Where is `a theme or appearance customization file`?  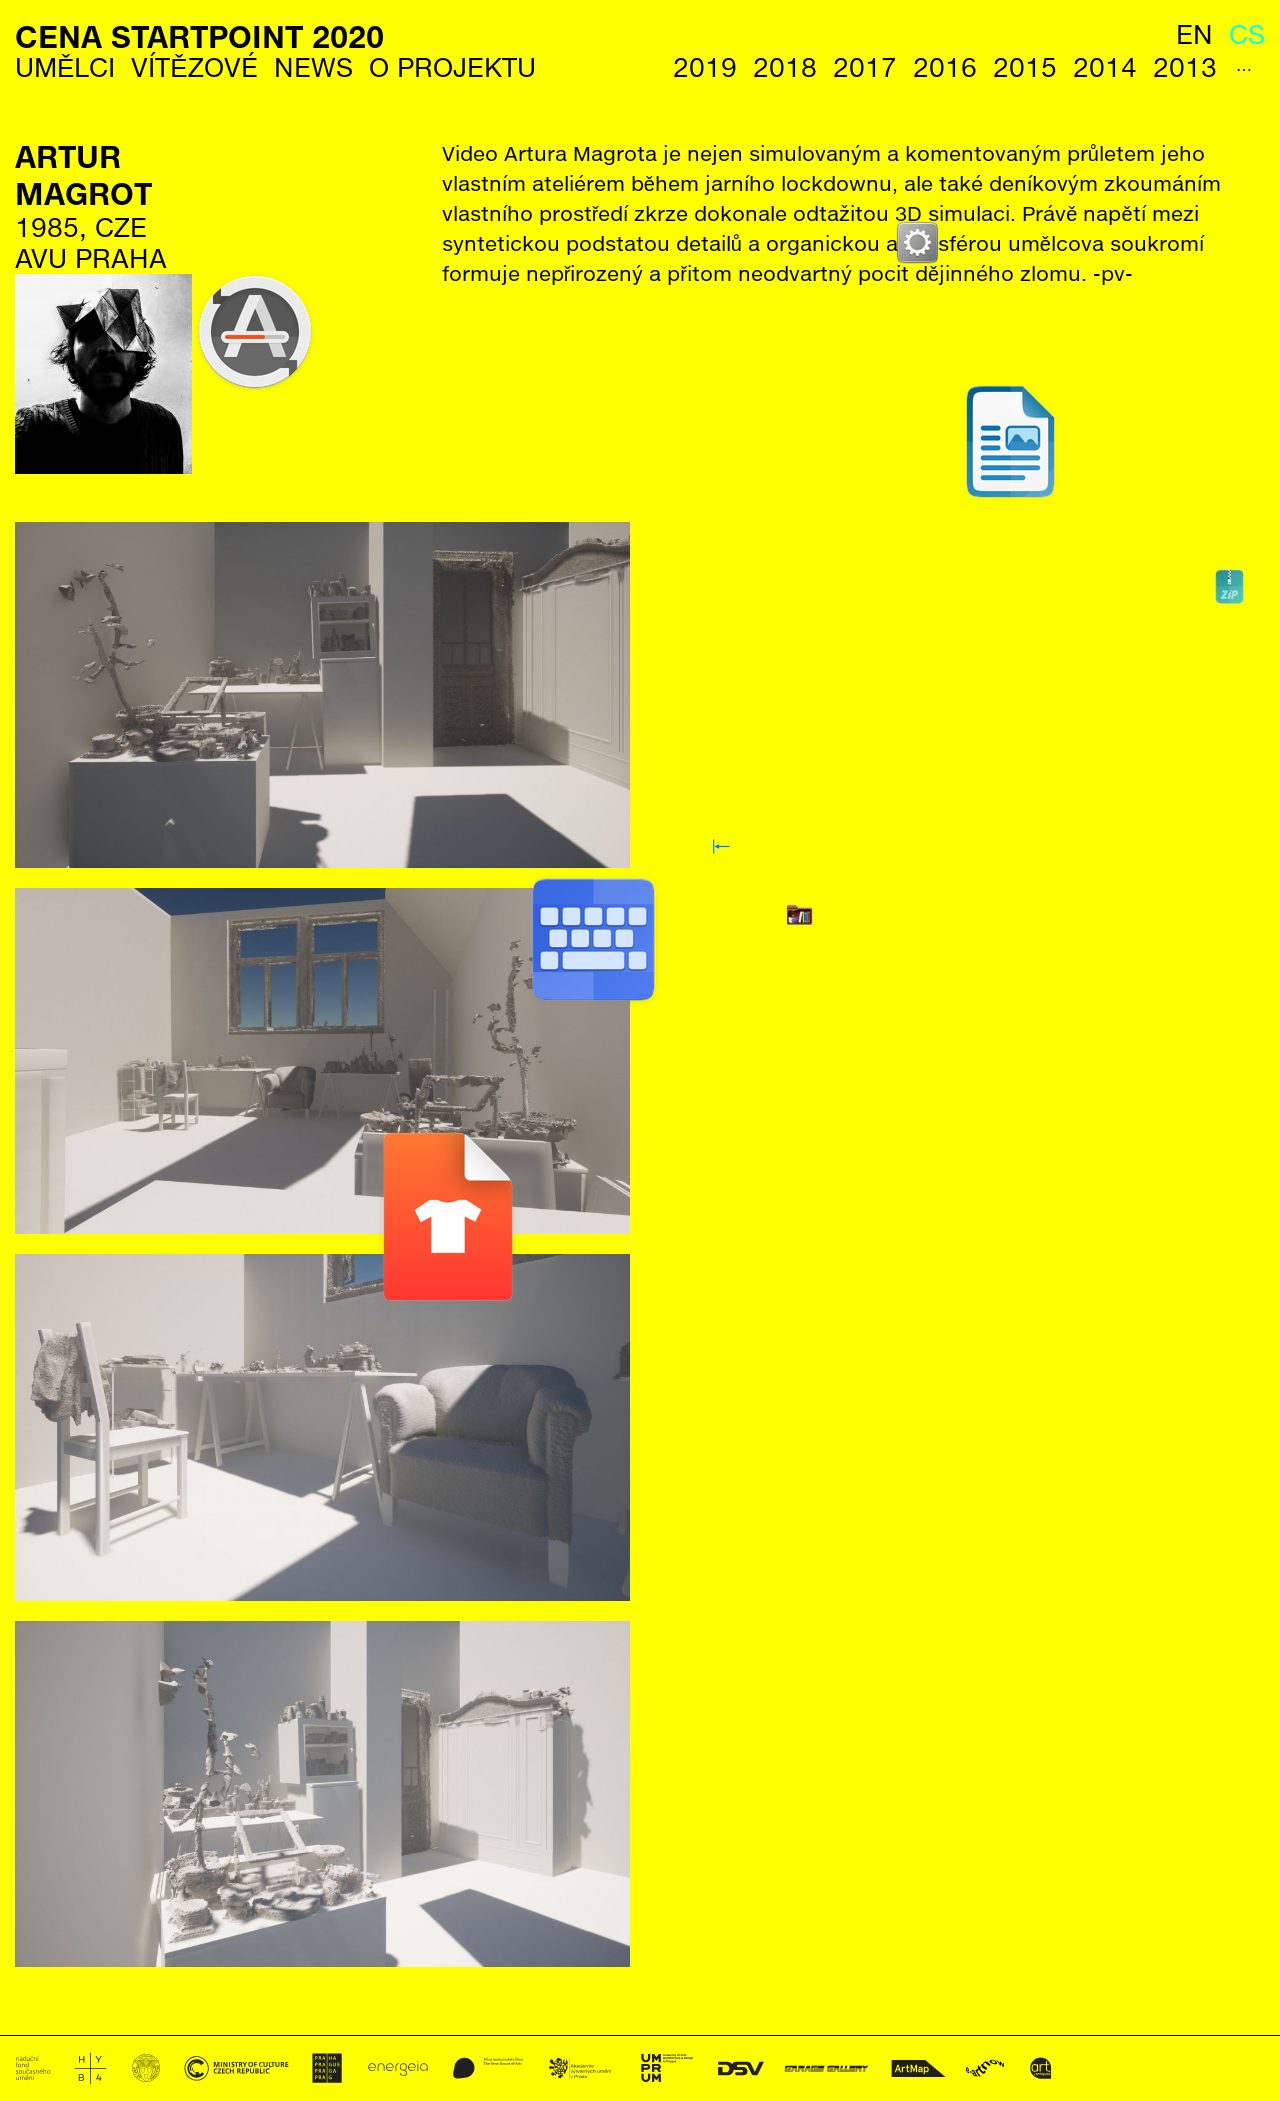
a theme or appearance customization file is located at coordinates (448, 1220).